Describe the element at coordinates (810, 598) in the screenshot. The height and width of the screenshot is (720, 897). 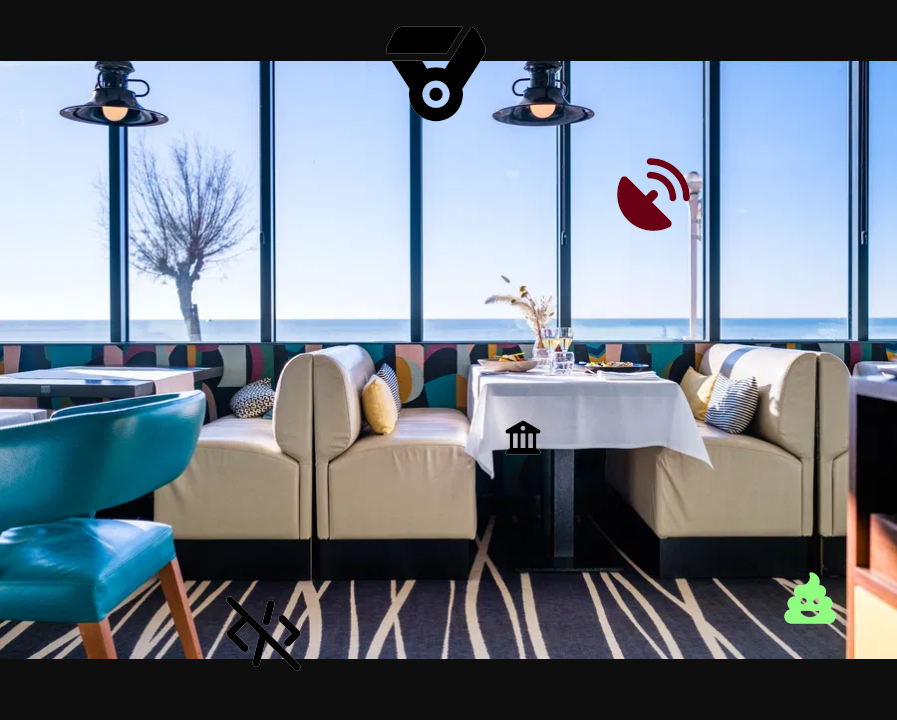
I see `add a poop emoji reaction` at that location.